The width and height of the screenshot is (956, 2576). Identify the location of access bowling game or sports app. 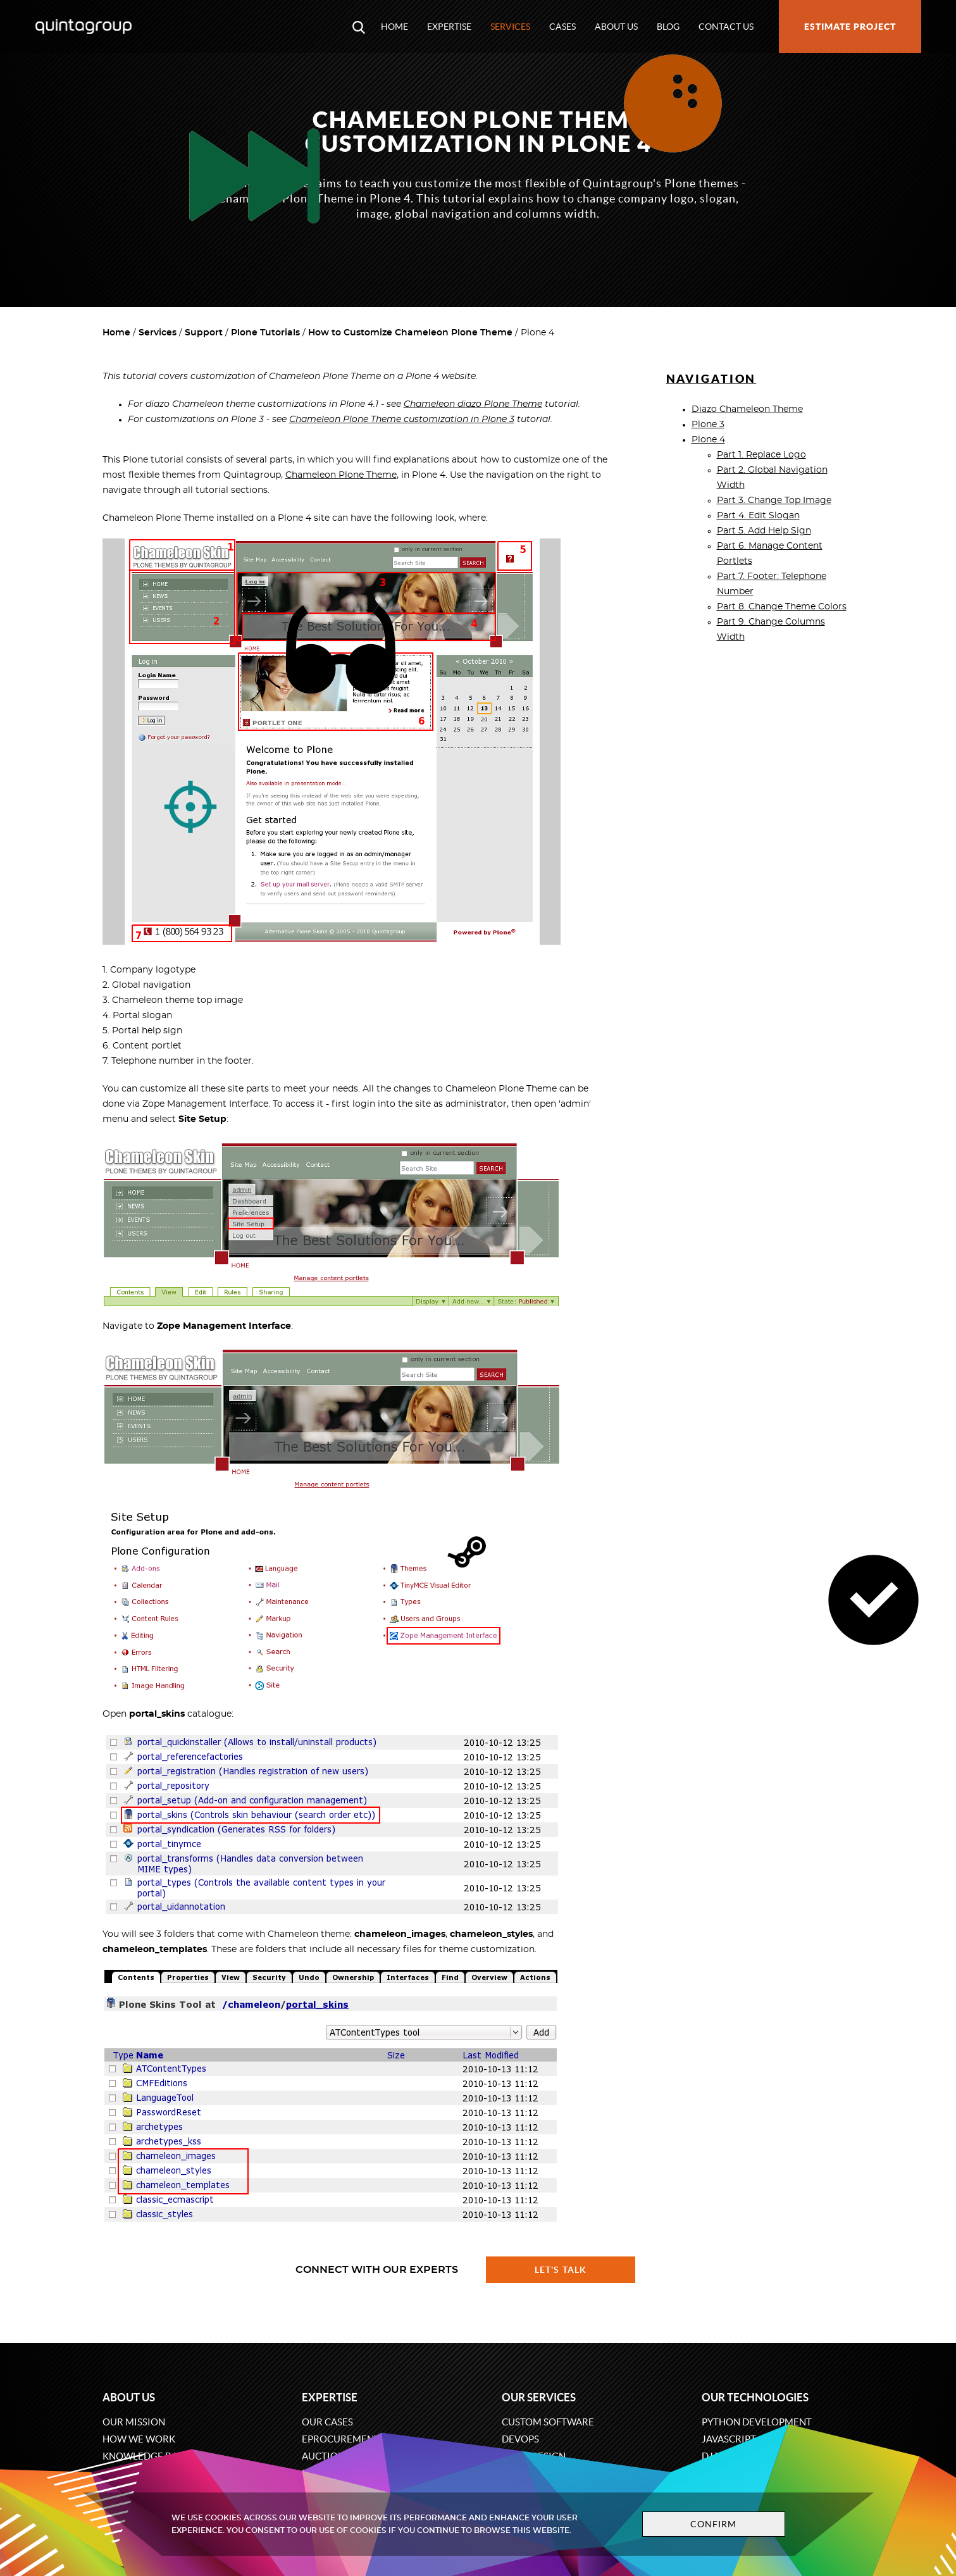
(673, 103).